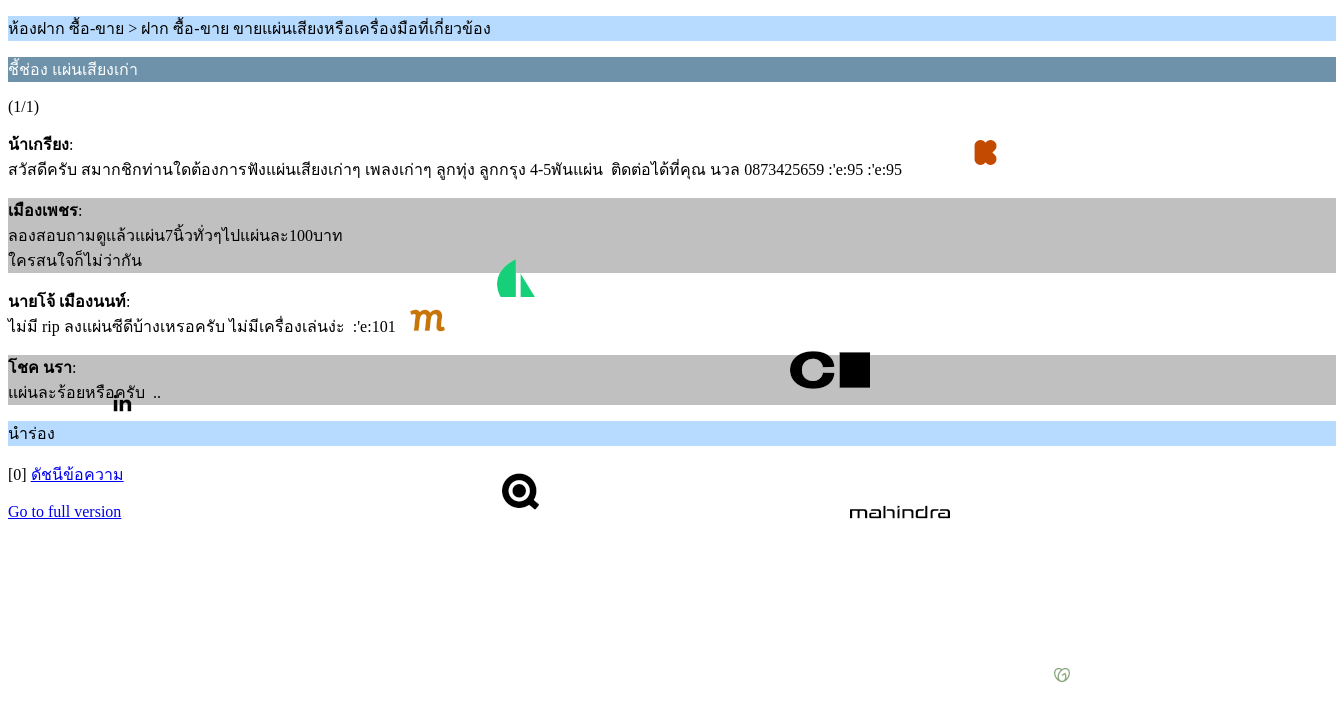  I want to click on open Qlik analytics application, so click(520, 491).